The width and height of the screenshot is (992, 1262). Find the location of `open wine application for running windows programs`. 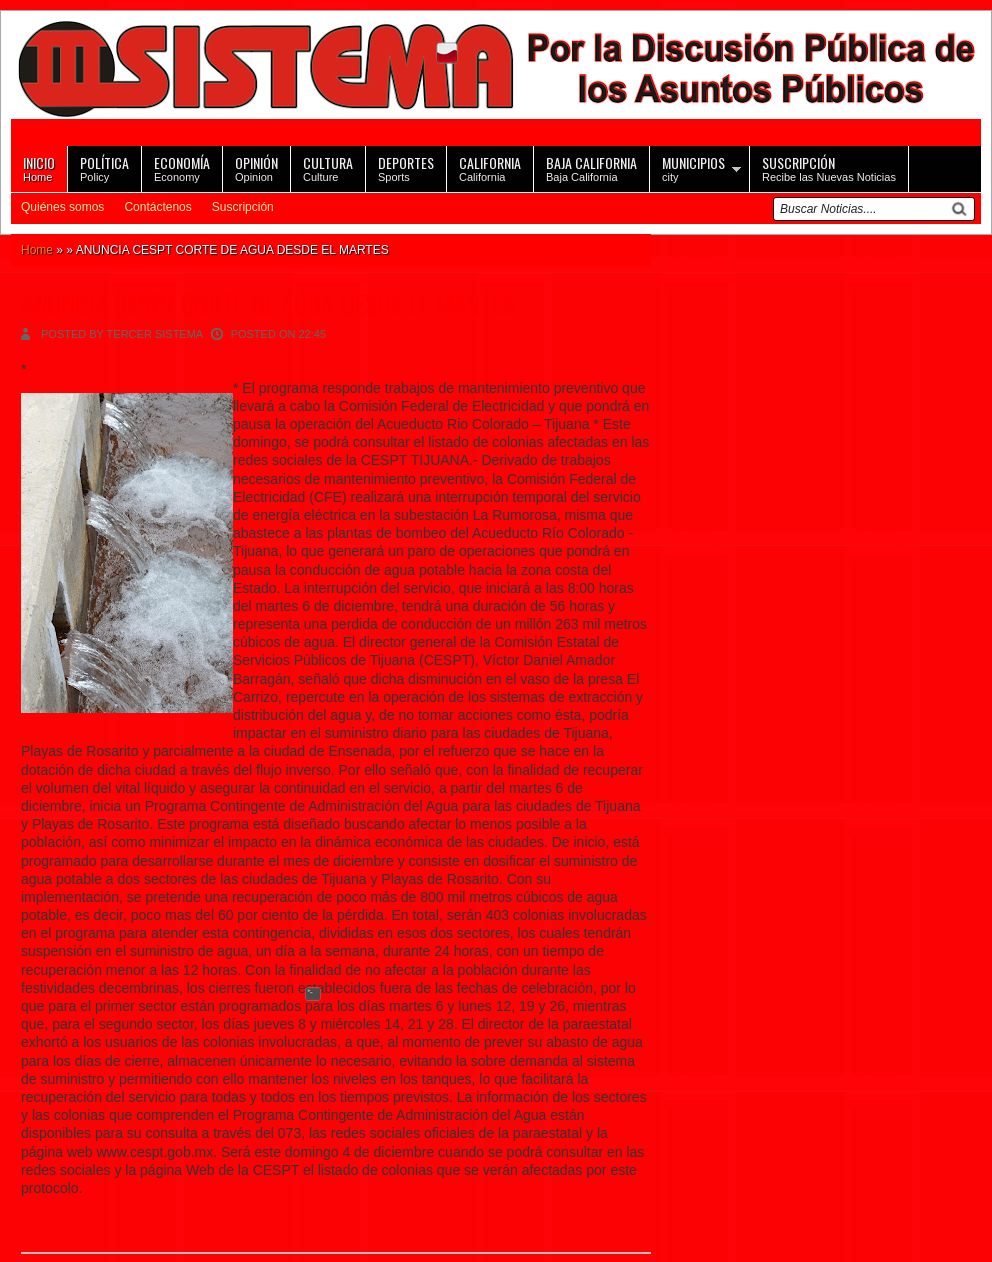

open wine application for running windows programs is located at coordinates (447, 53).